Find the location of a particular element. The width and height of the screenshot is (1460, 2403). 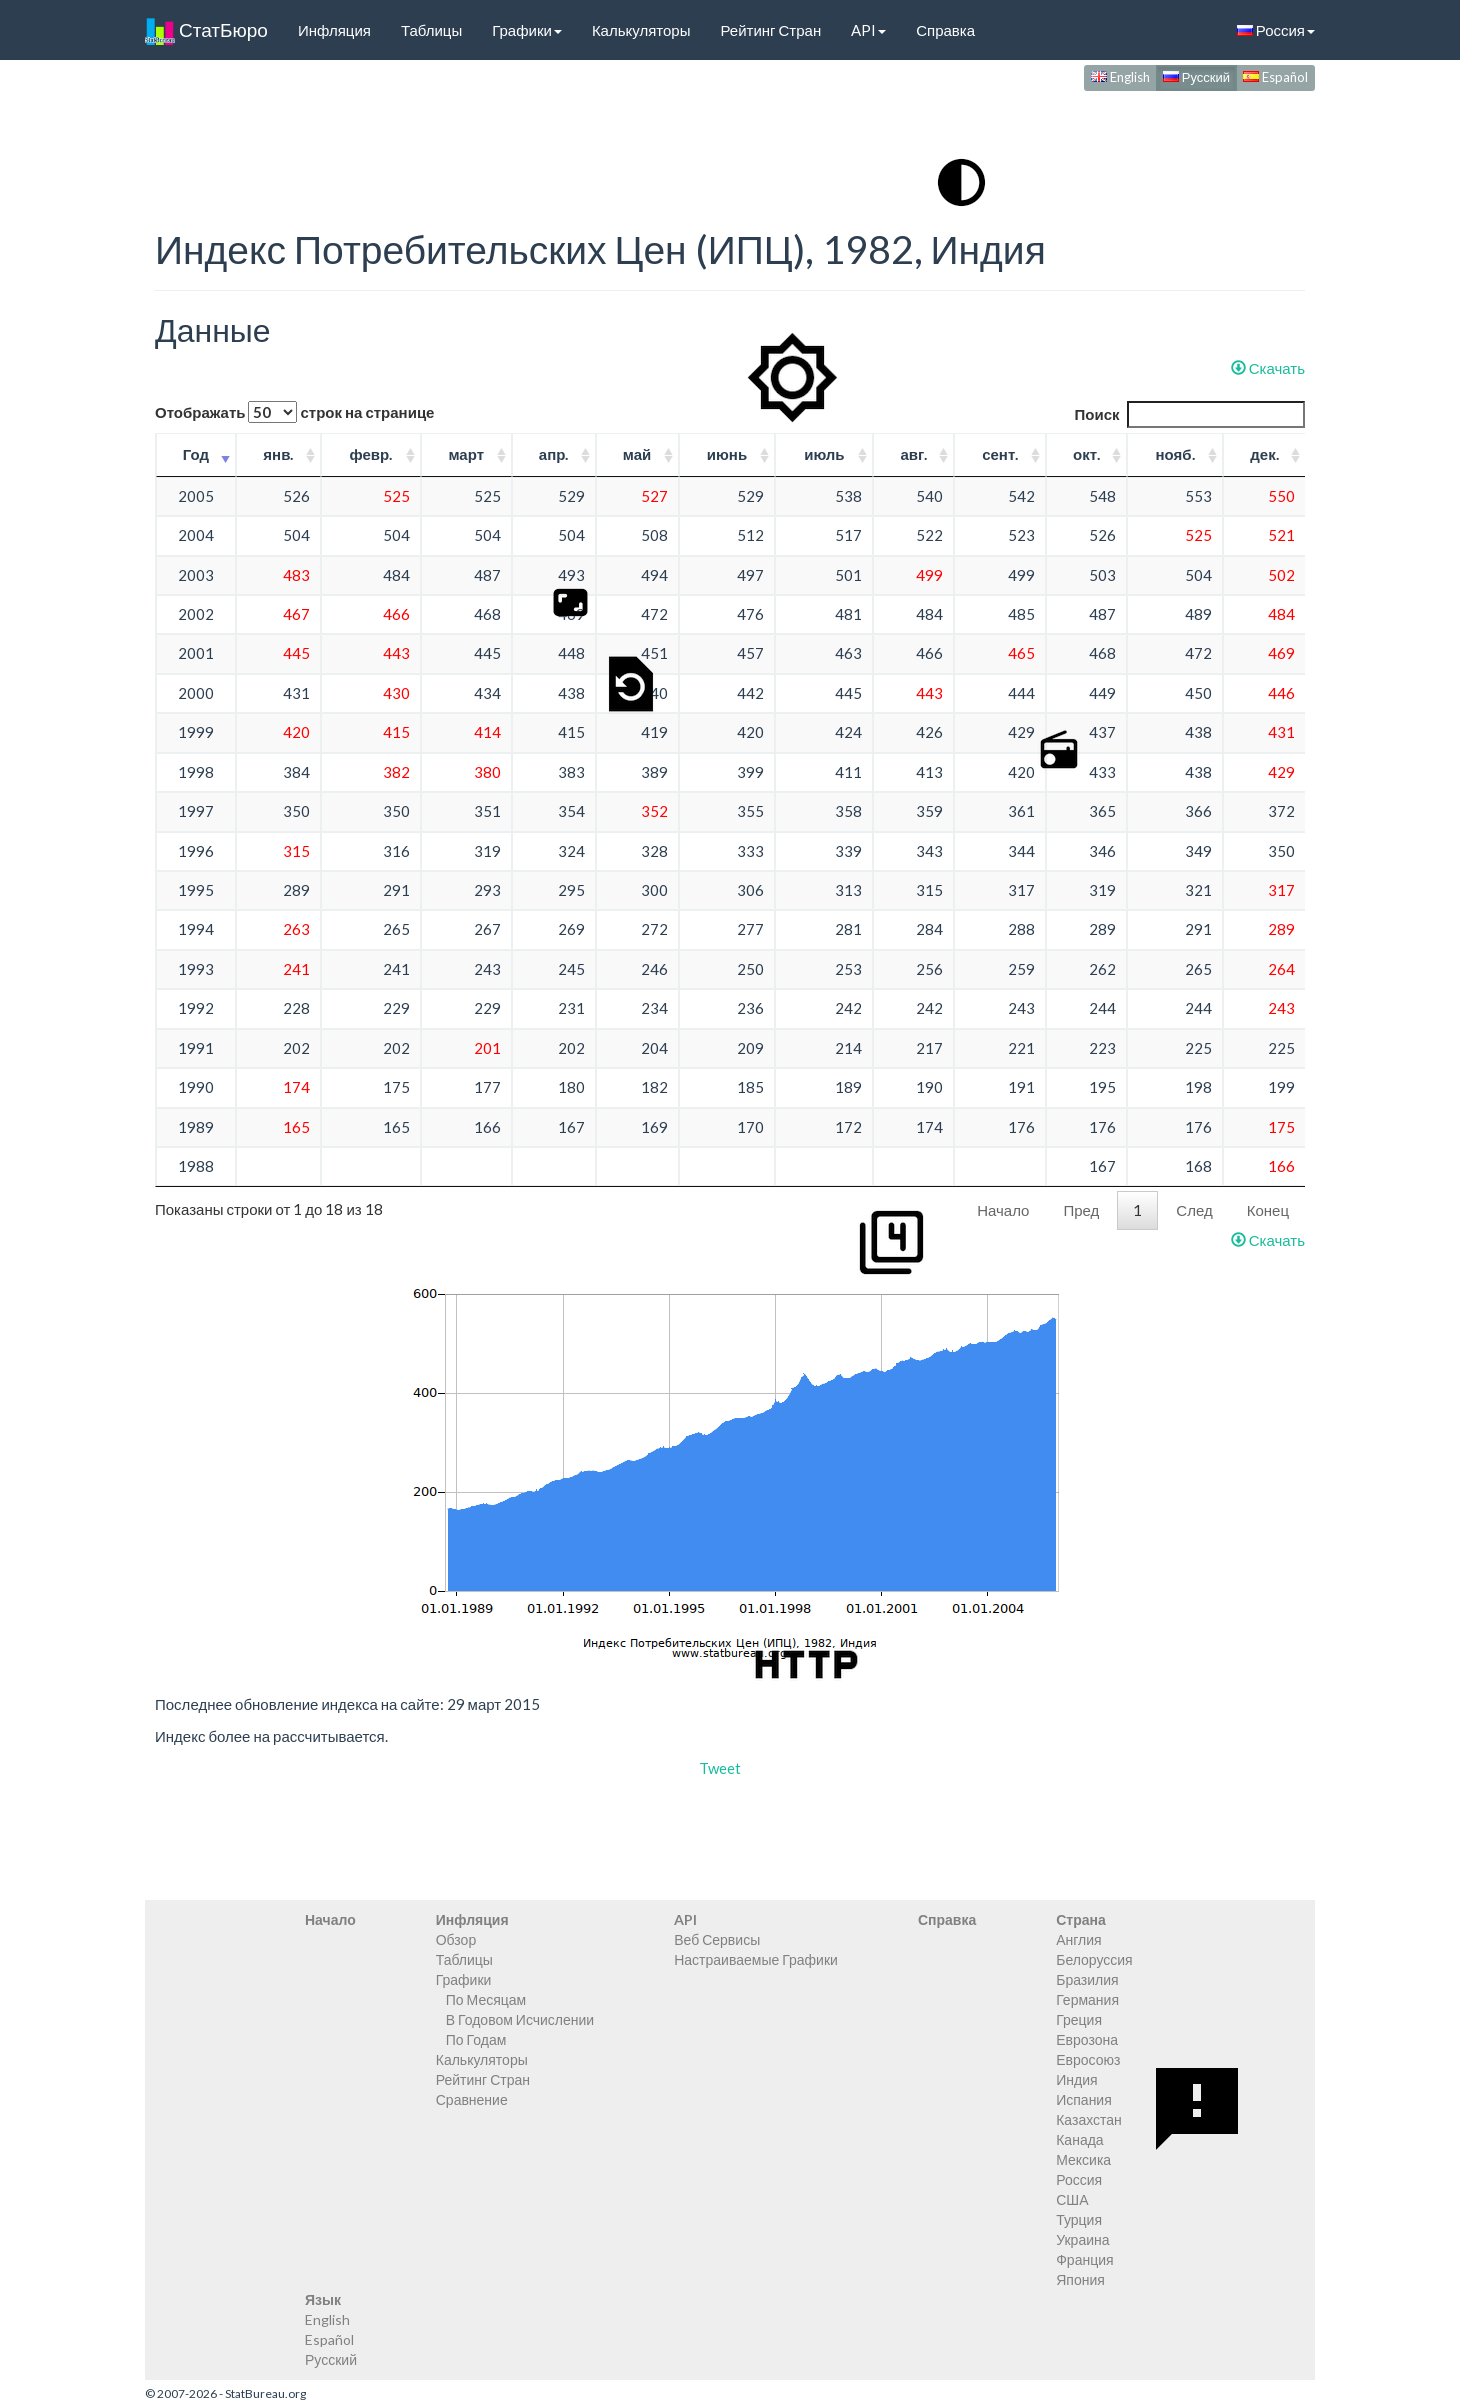

adjust image or video aspect ratio is located at coordinates (570, 602).